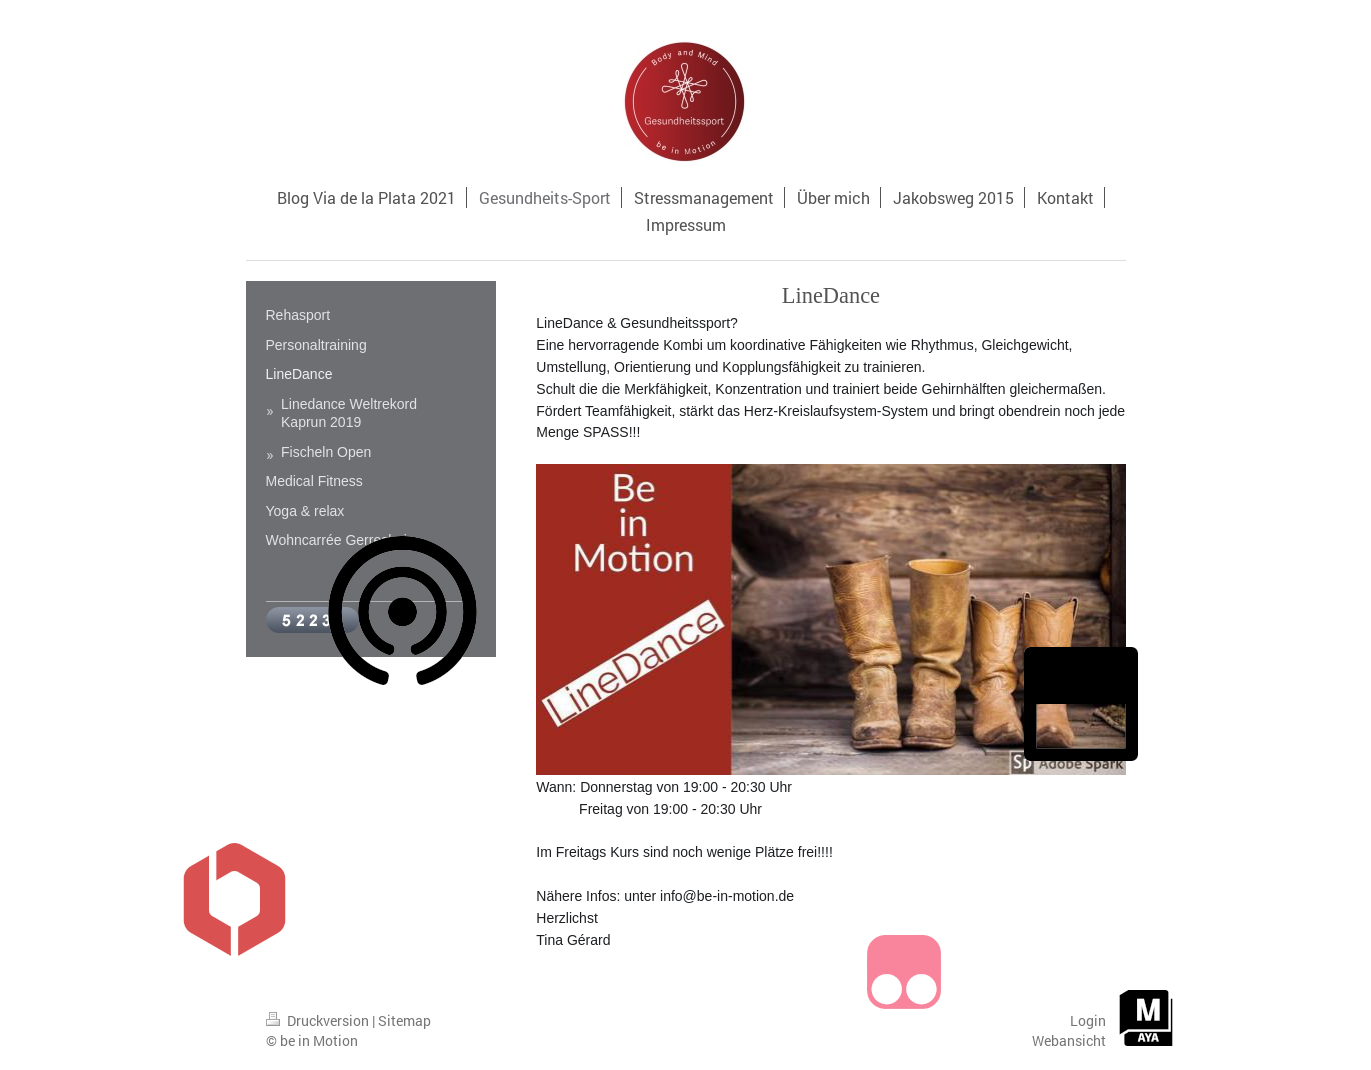 This screenshot has width=1371, height=1070. I want to click on tqdm python progress bar library logo, so click(402, 610).